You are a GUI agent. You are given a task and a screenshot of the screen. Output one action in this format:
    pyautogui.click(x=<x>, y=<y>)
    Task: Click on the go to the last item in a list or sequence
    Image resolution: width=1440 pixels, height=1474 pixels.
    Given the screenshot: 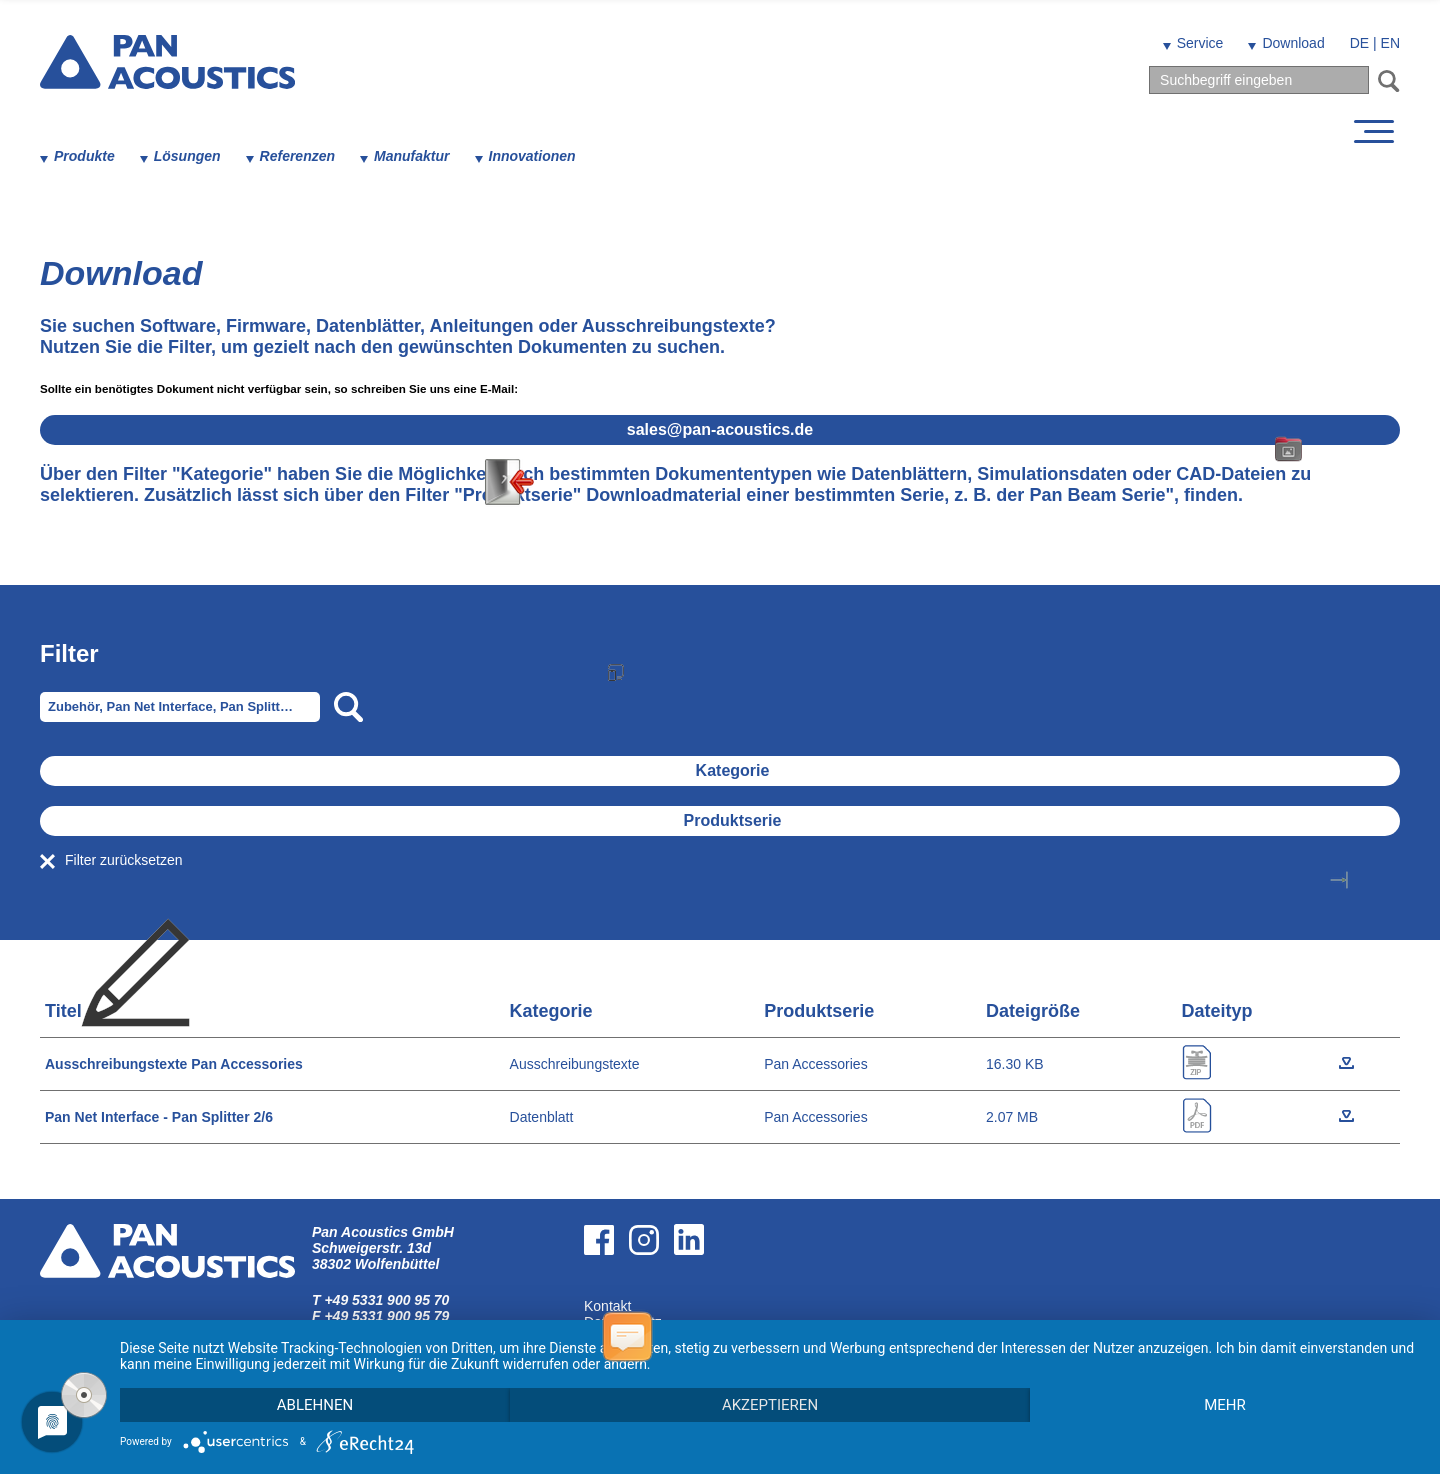 What is the action you would take?
    pyautogui.click(x=1339, y=880)
    